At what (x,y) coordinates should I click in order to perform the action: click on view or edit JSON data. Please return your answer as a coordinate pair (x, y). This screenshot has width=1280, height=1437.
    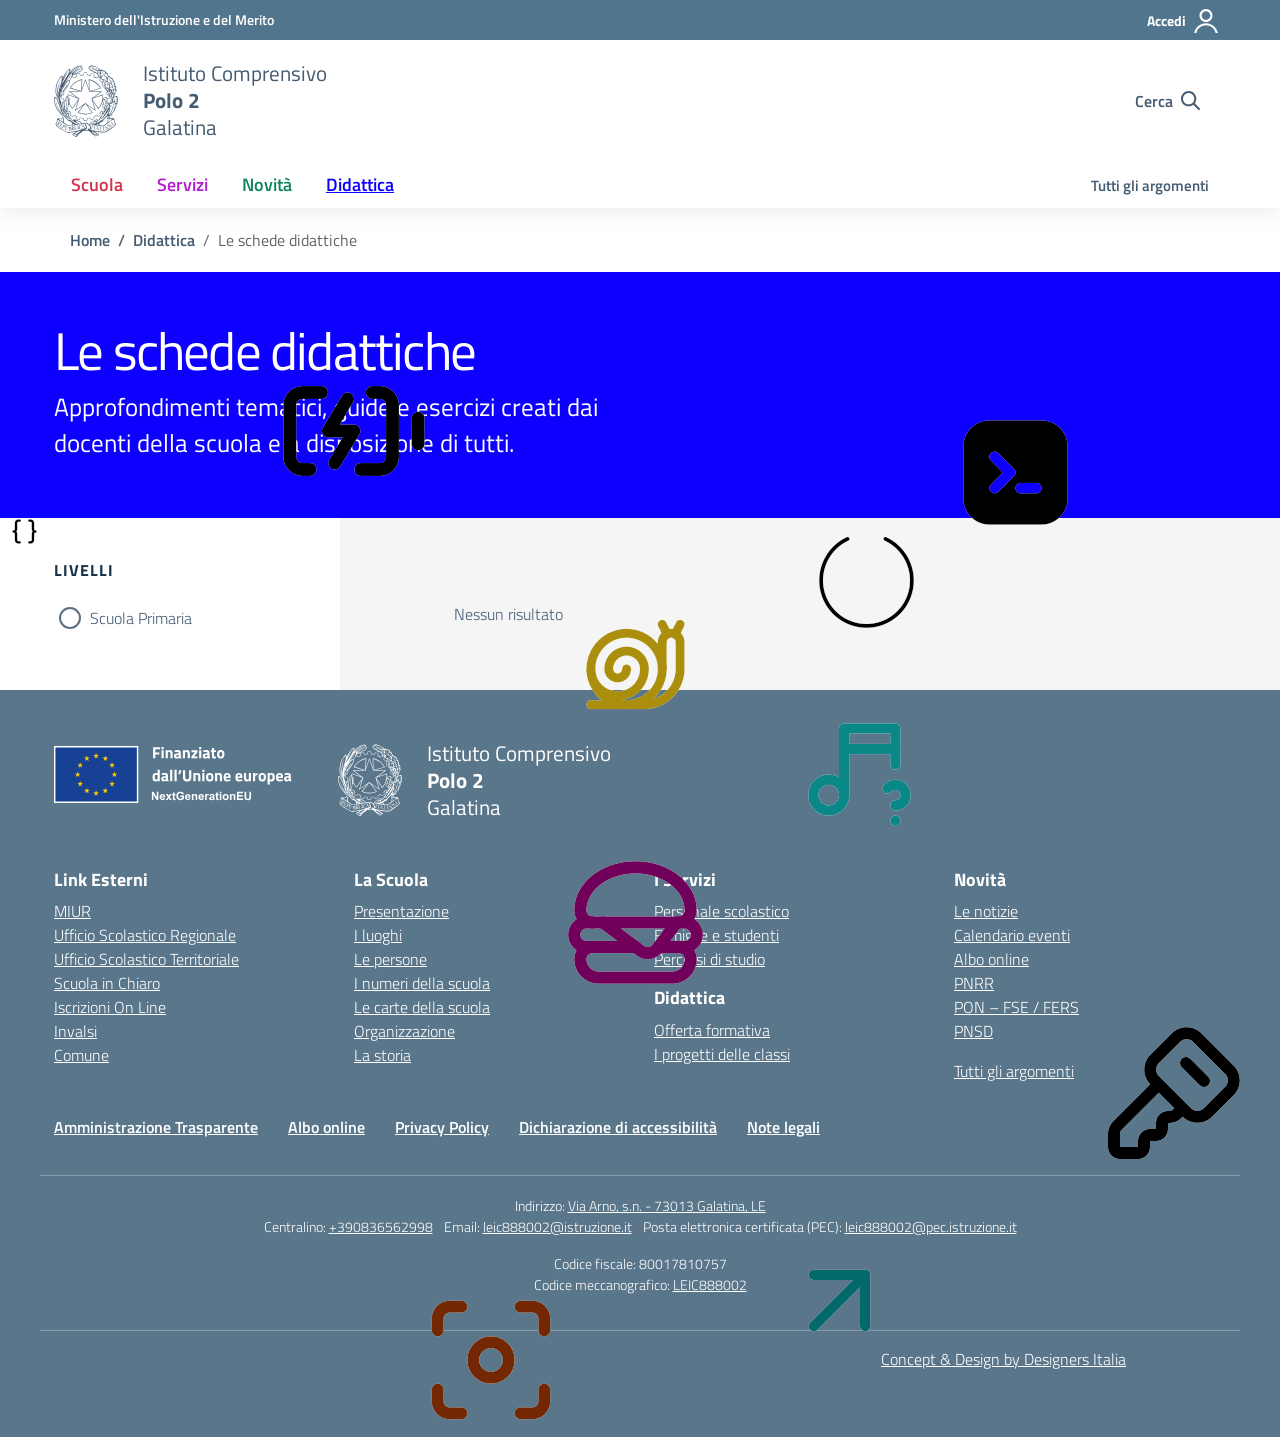
    Looking at the image, I should click on (24, 531).